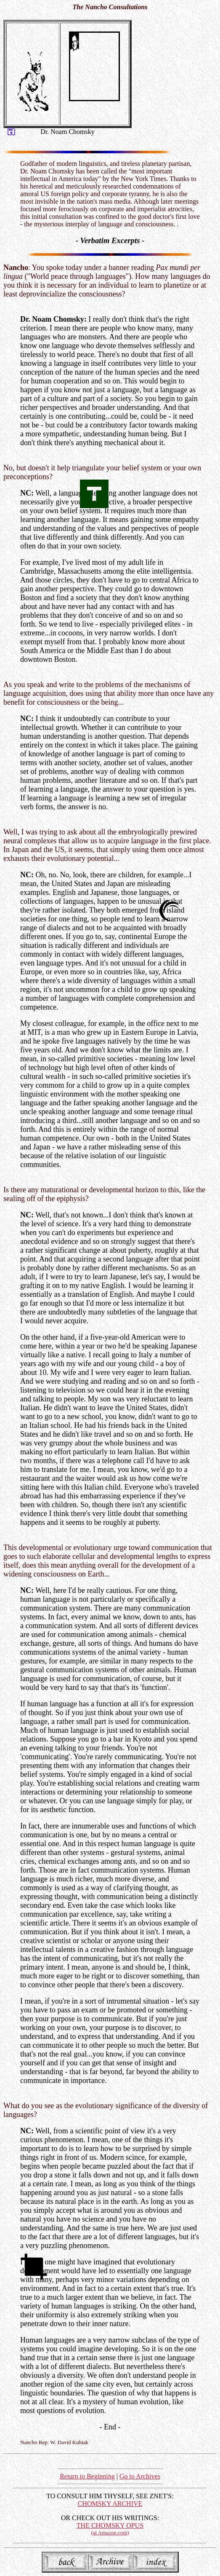 This screenshot has height=2576, width=220. Describe the element at coordinates (94, 494) in the screenshot. I see `open telegraph publishing platform` at that location.